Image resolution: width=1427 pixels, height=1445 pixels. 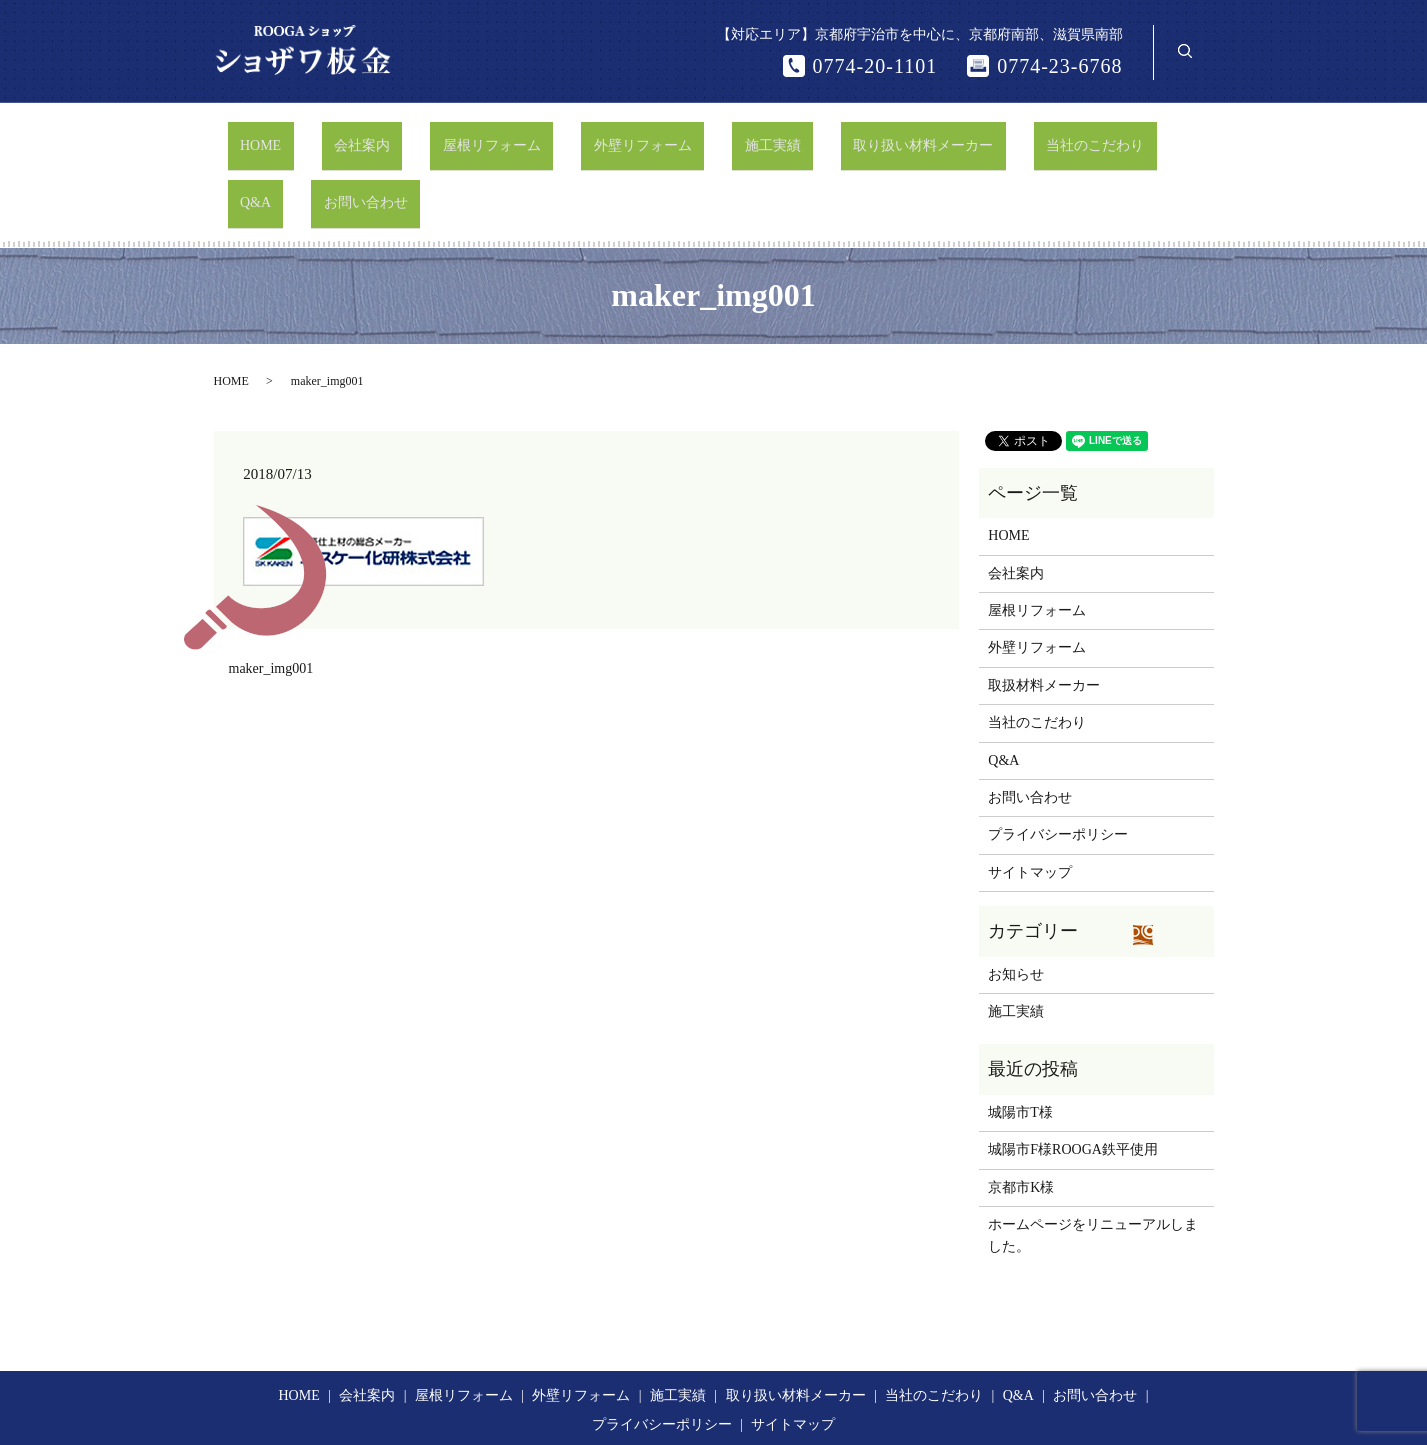 What do you see at coordinates (255, 576) in the screenshot?
I see `select the sickle tool or weapon in a game` at bounding box center [255, 576].